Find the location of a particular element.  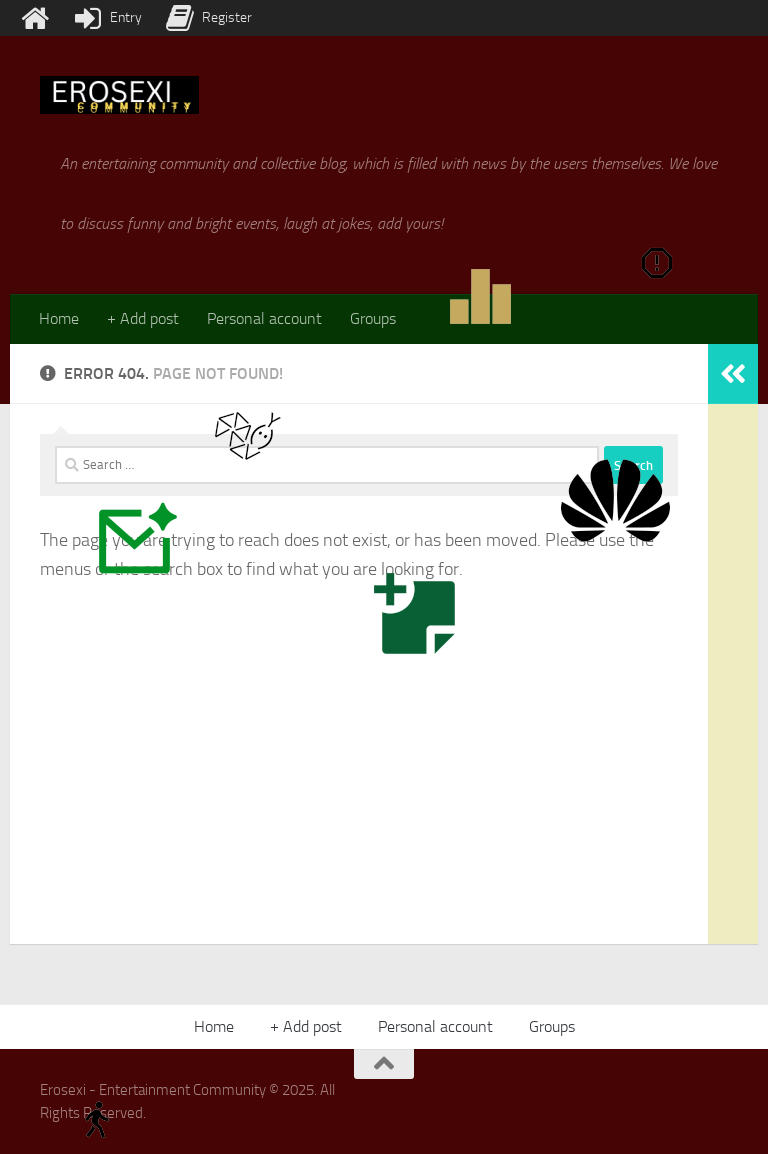

indicates spam or junk content warning is located at coordinates (657, 263).